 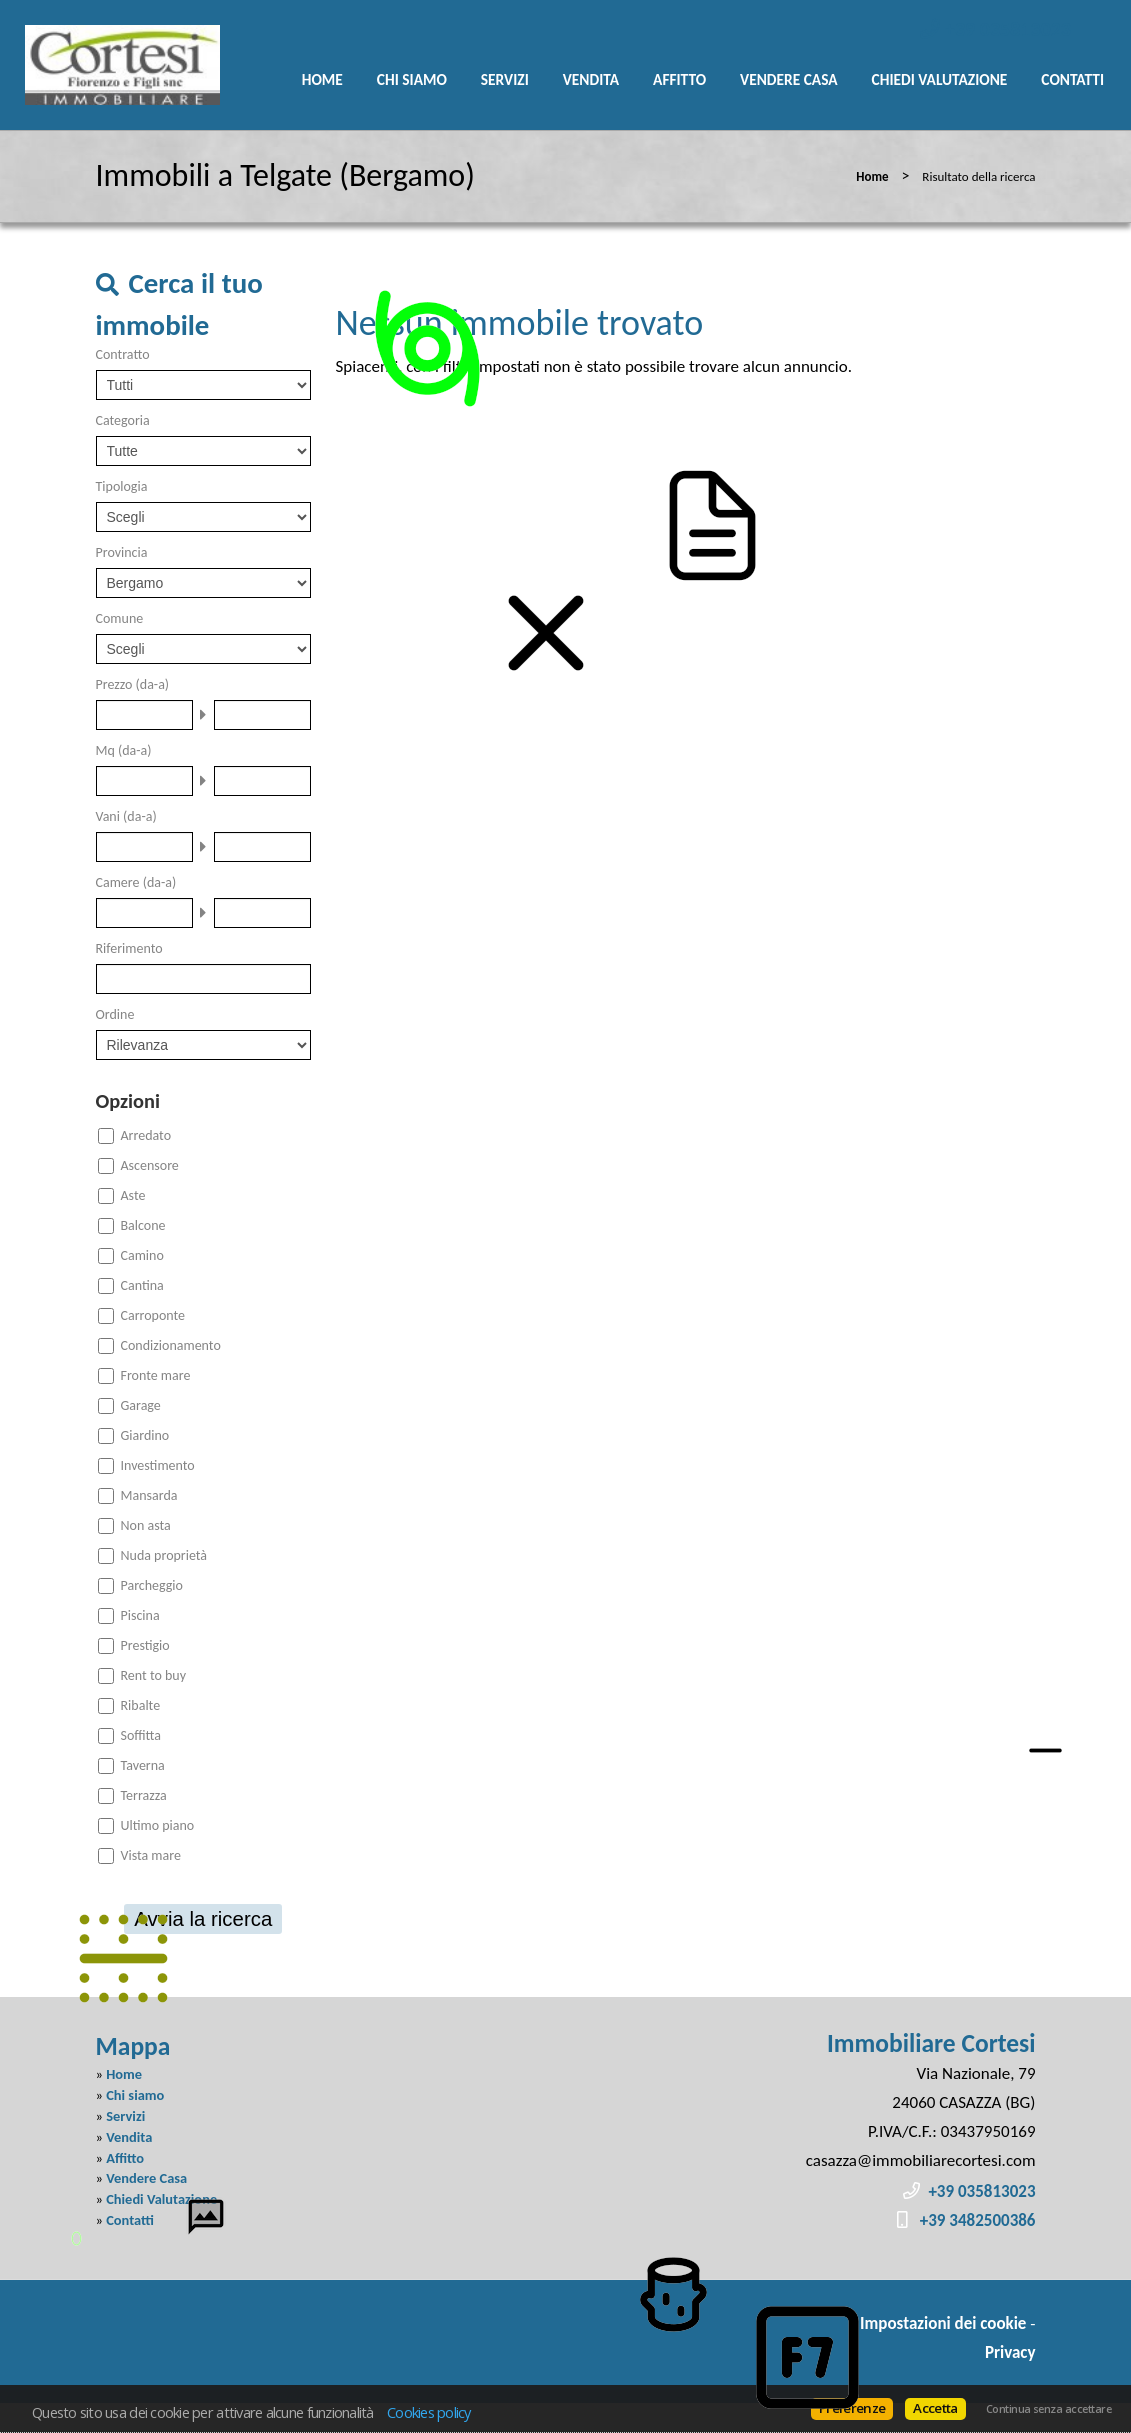 What do you see at coordinates (807, 2357) in the screenshot?
I see `press F7 function key` at bounding box center [807, 2357].